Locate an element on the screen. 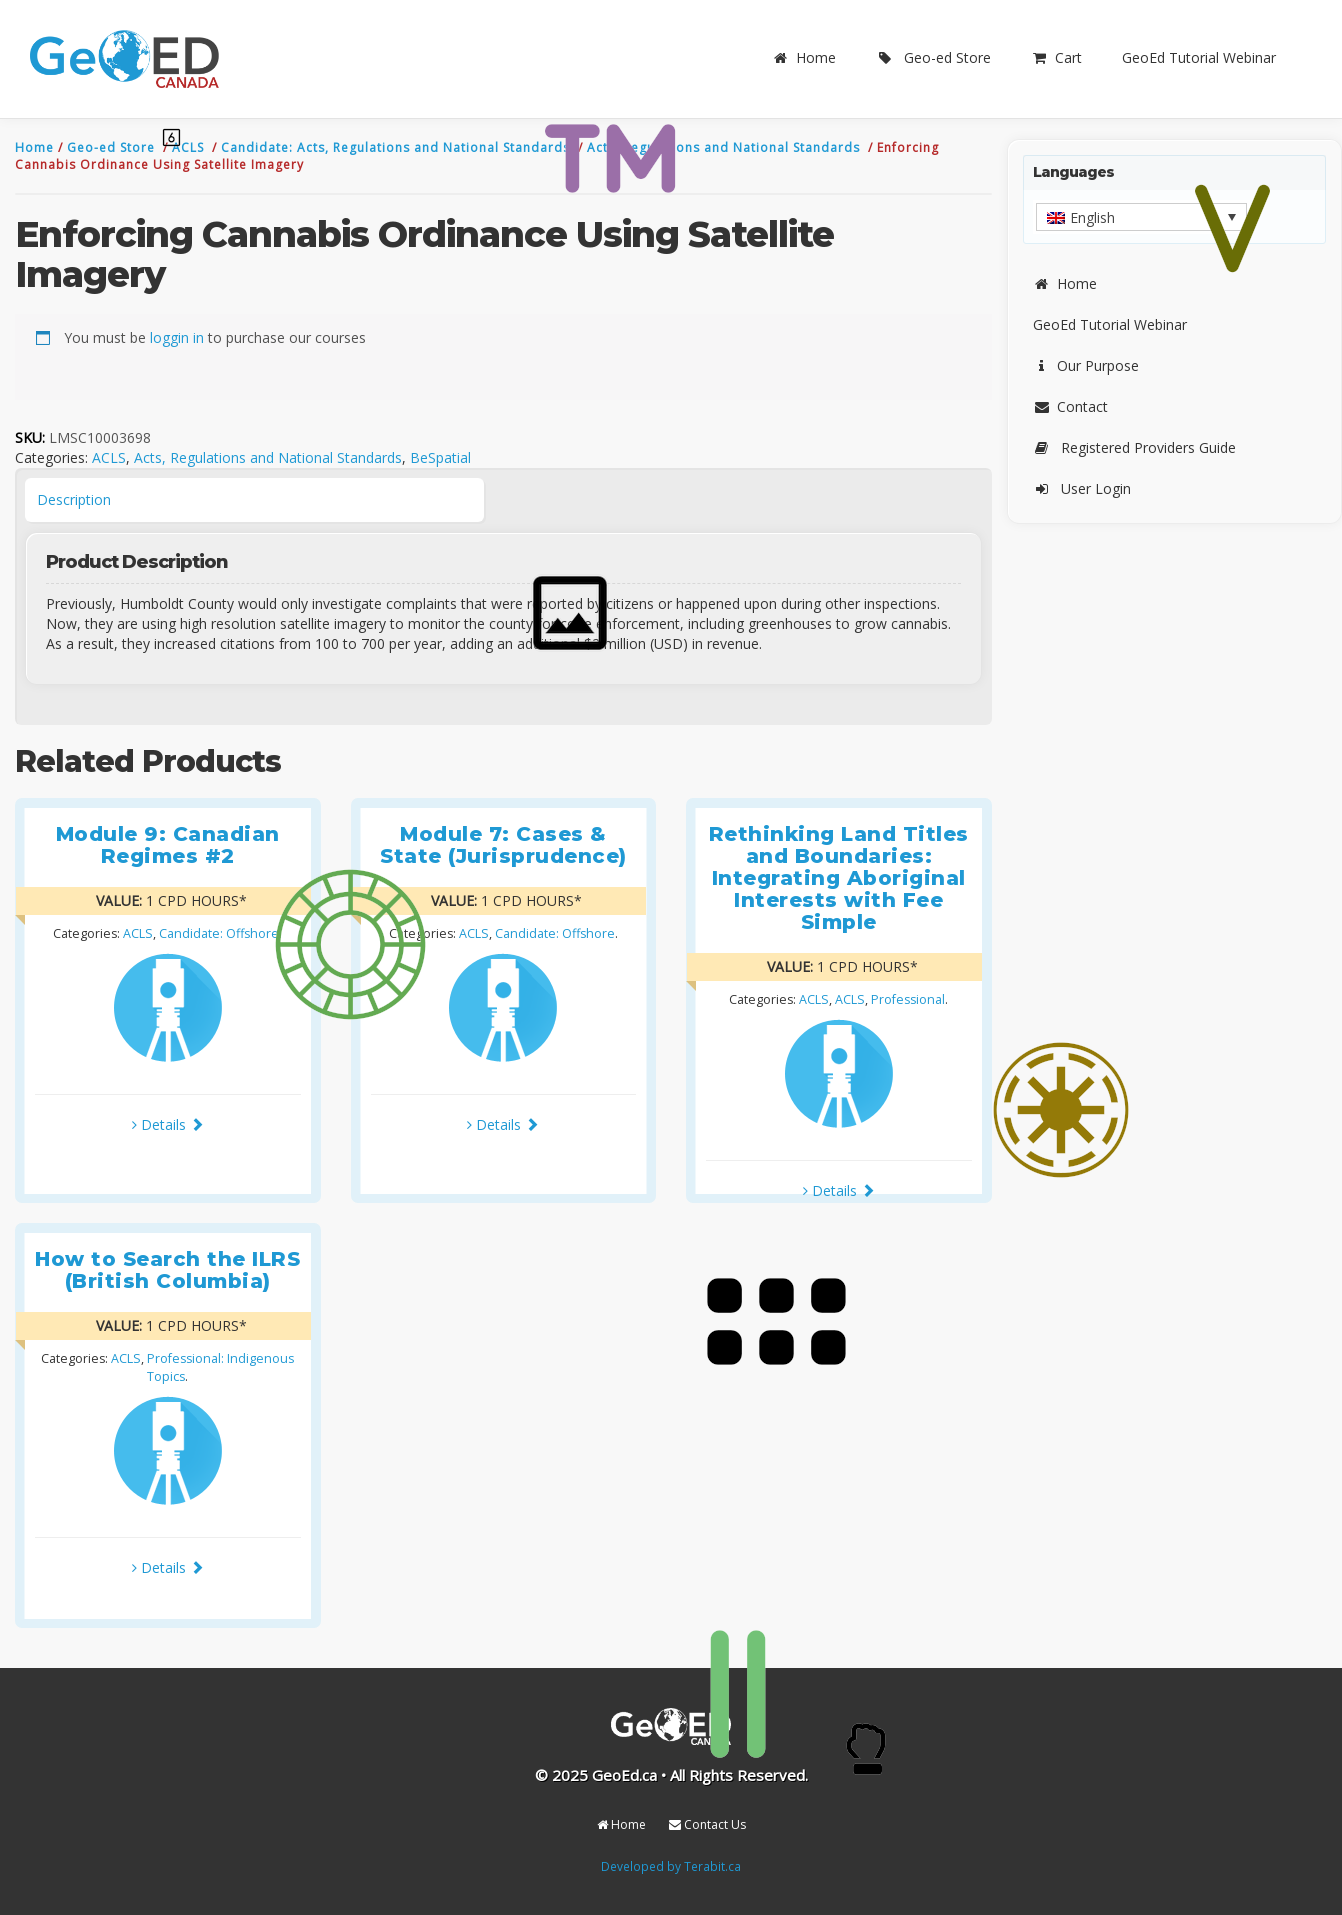  open the VSCO app is located at coordinates (350, 944).